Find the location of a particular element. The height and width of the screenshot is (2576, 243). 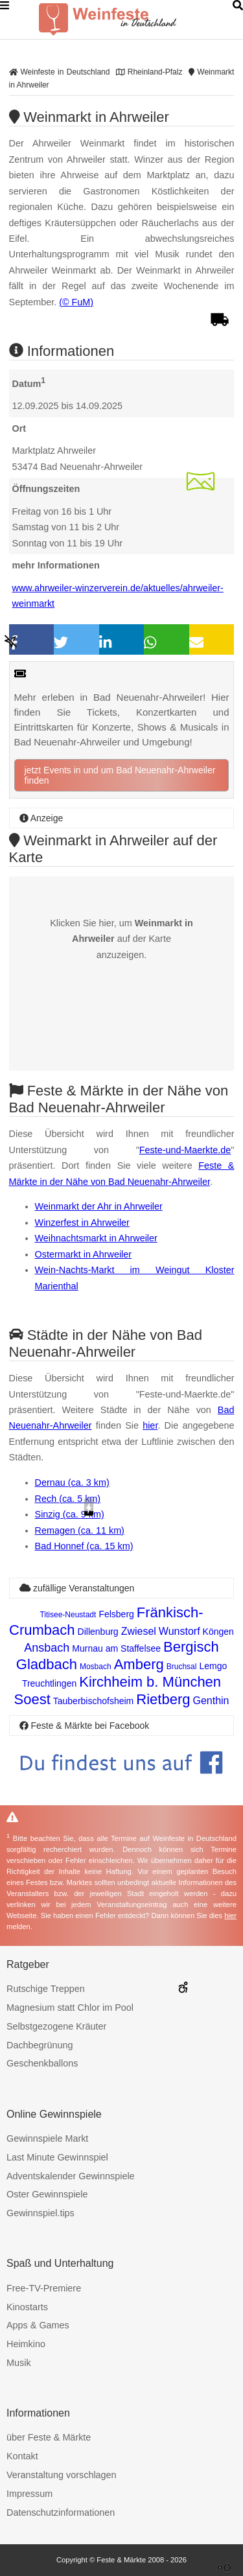

location sharing is disabled is located at coordinates (10, 642).